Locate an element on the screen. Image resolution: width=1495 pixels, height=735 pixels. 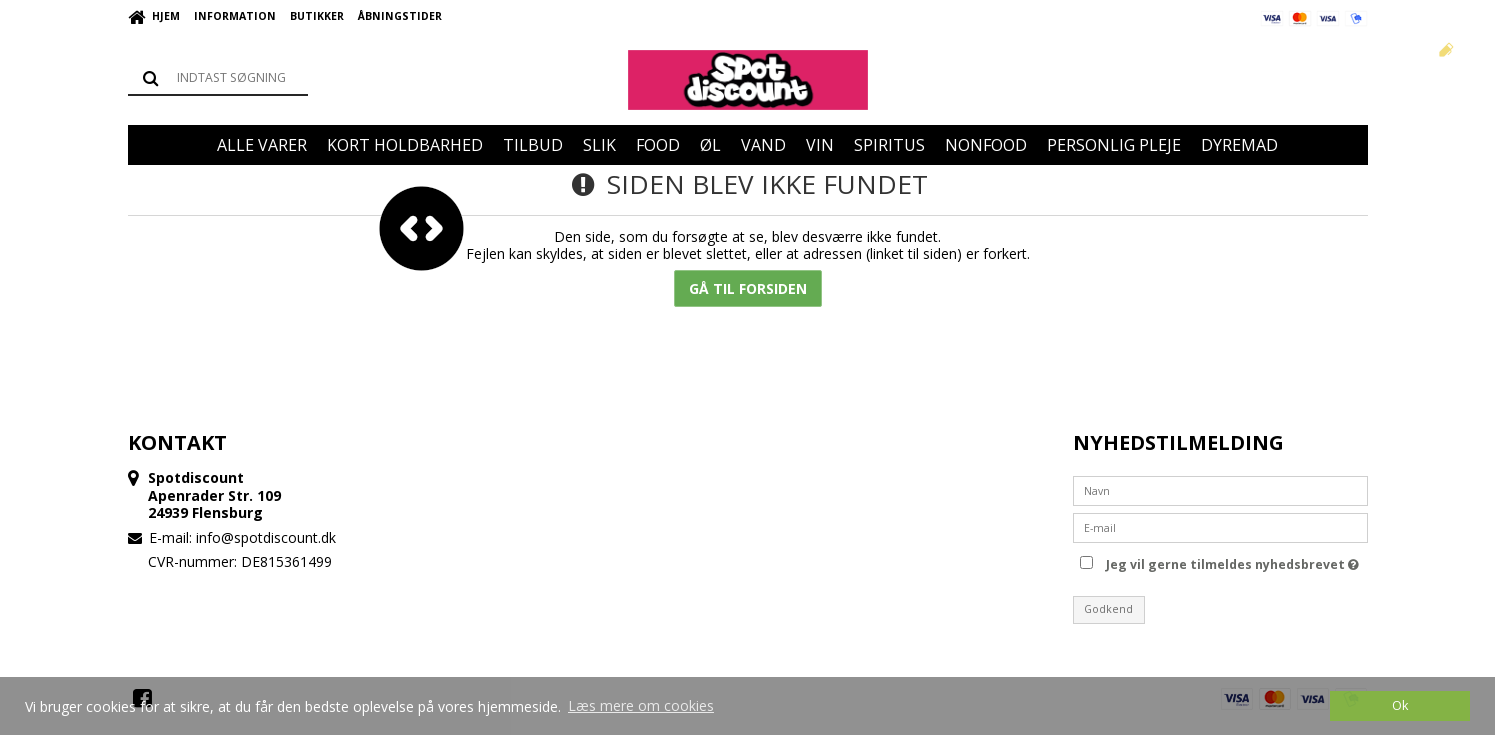
edit or modify content is located at coordinates (1446, 50).